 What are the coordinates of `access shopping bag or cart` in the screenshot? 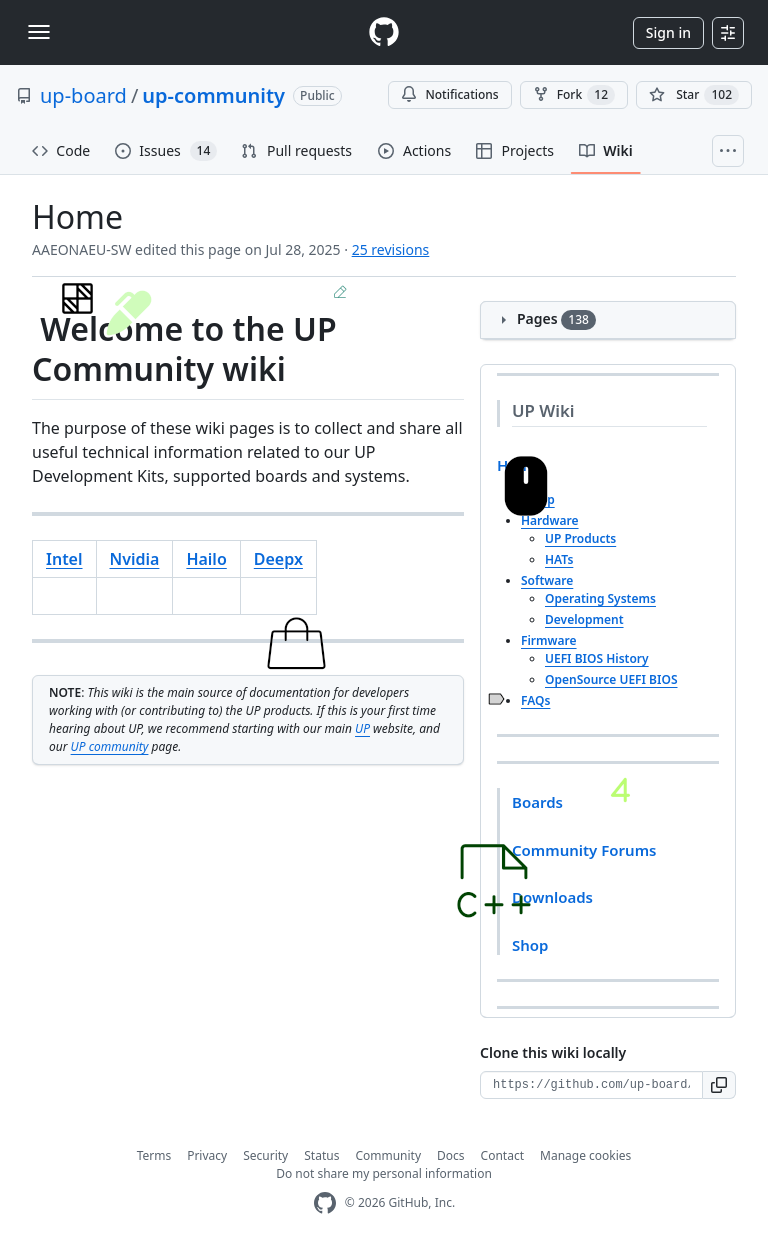 It's located at (296, 646).